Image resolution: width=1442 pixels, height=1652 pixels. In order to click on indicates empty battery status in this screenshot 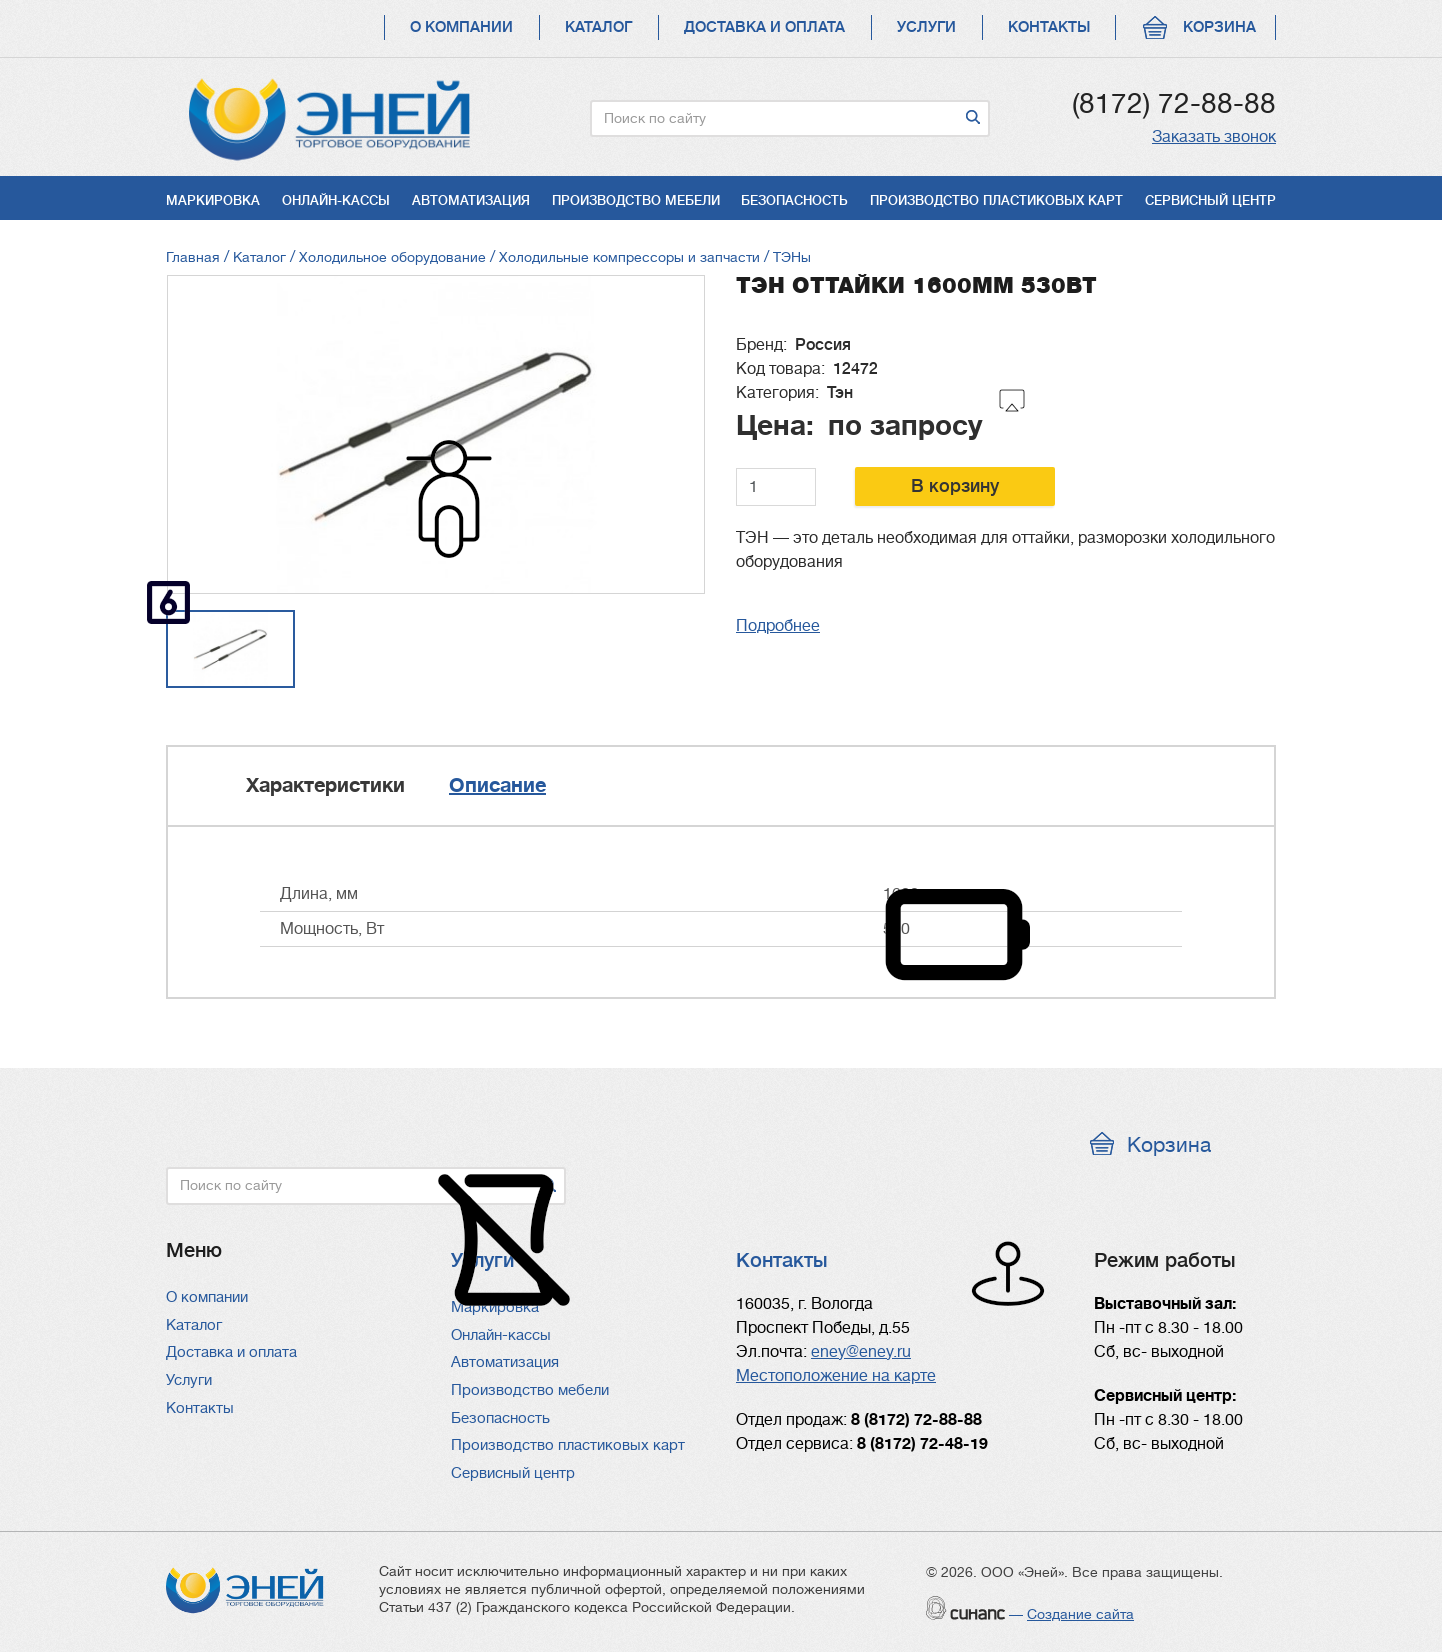, I will do `click(954, 927)`.